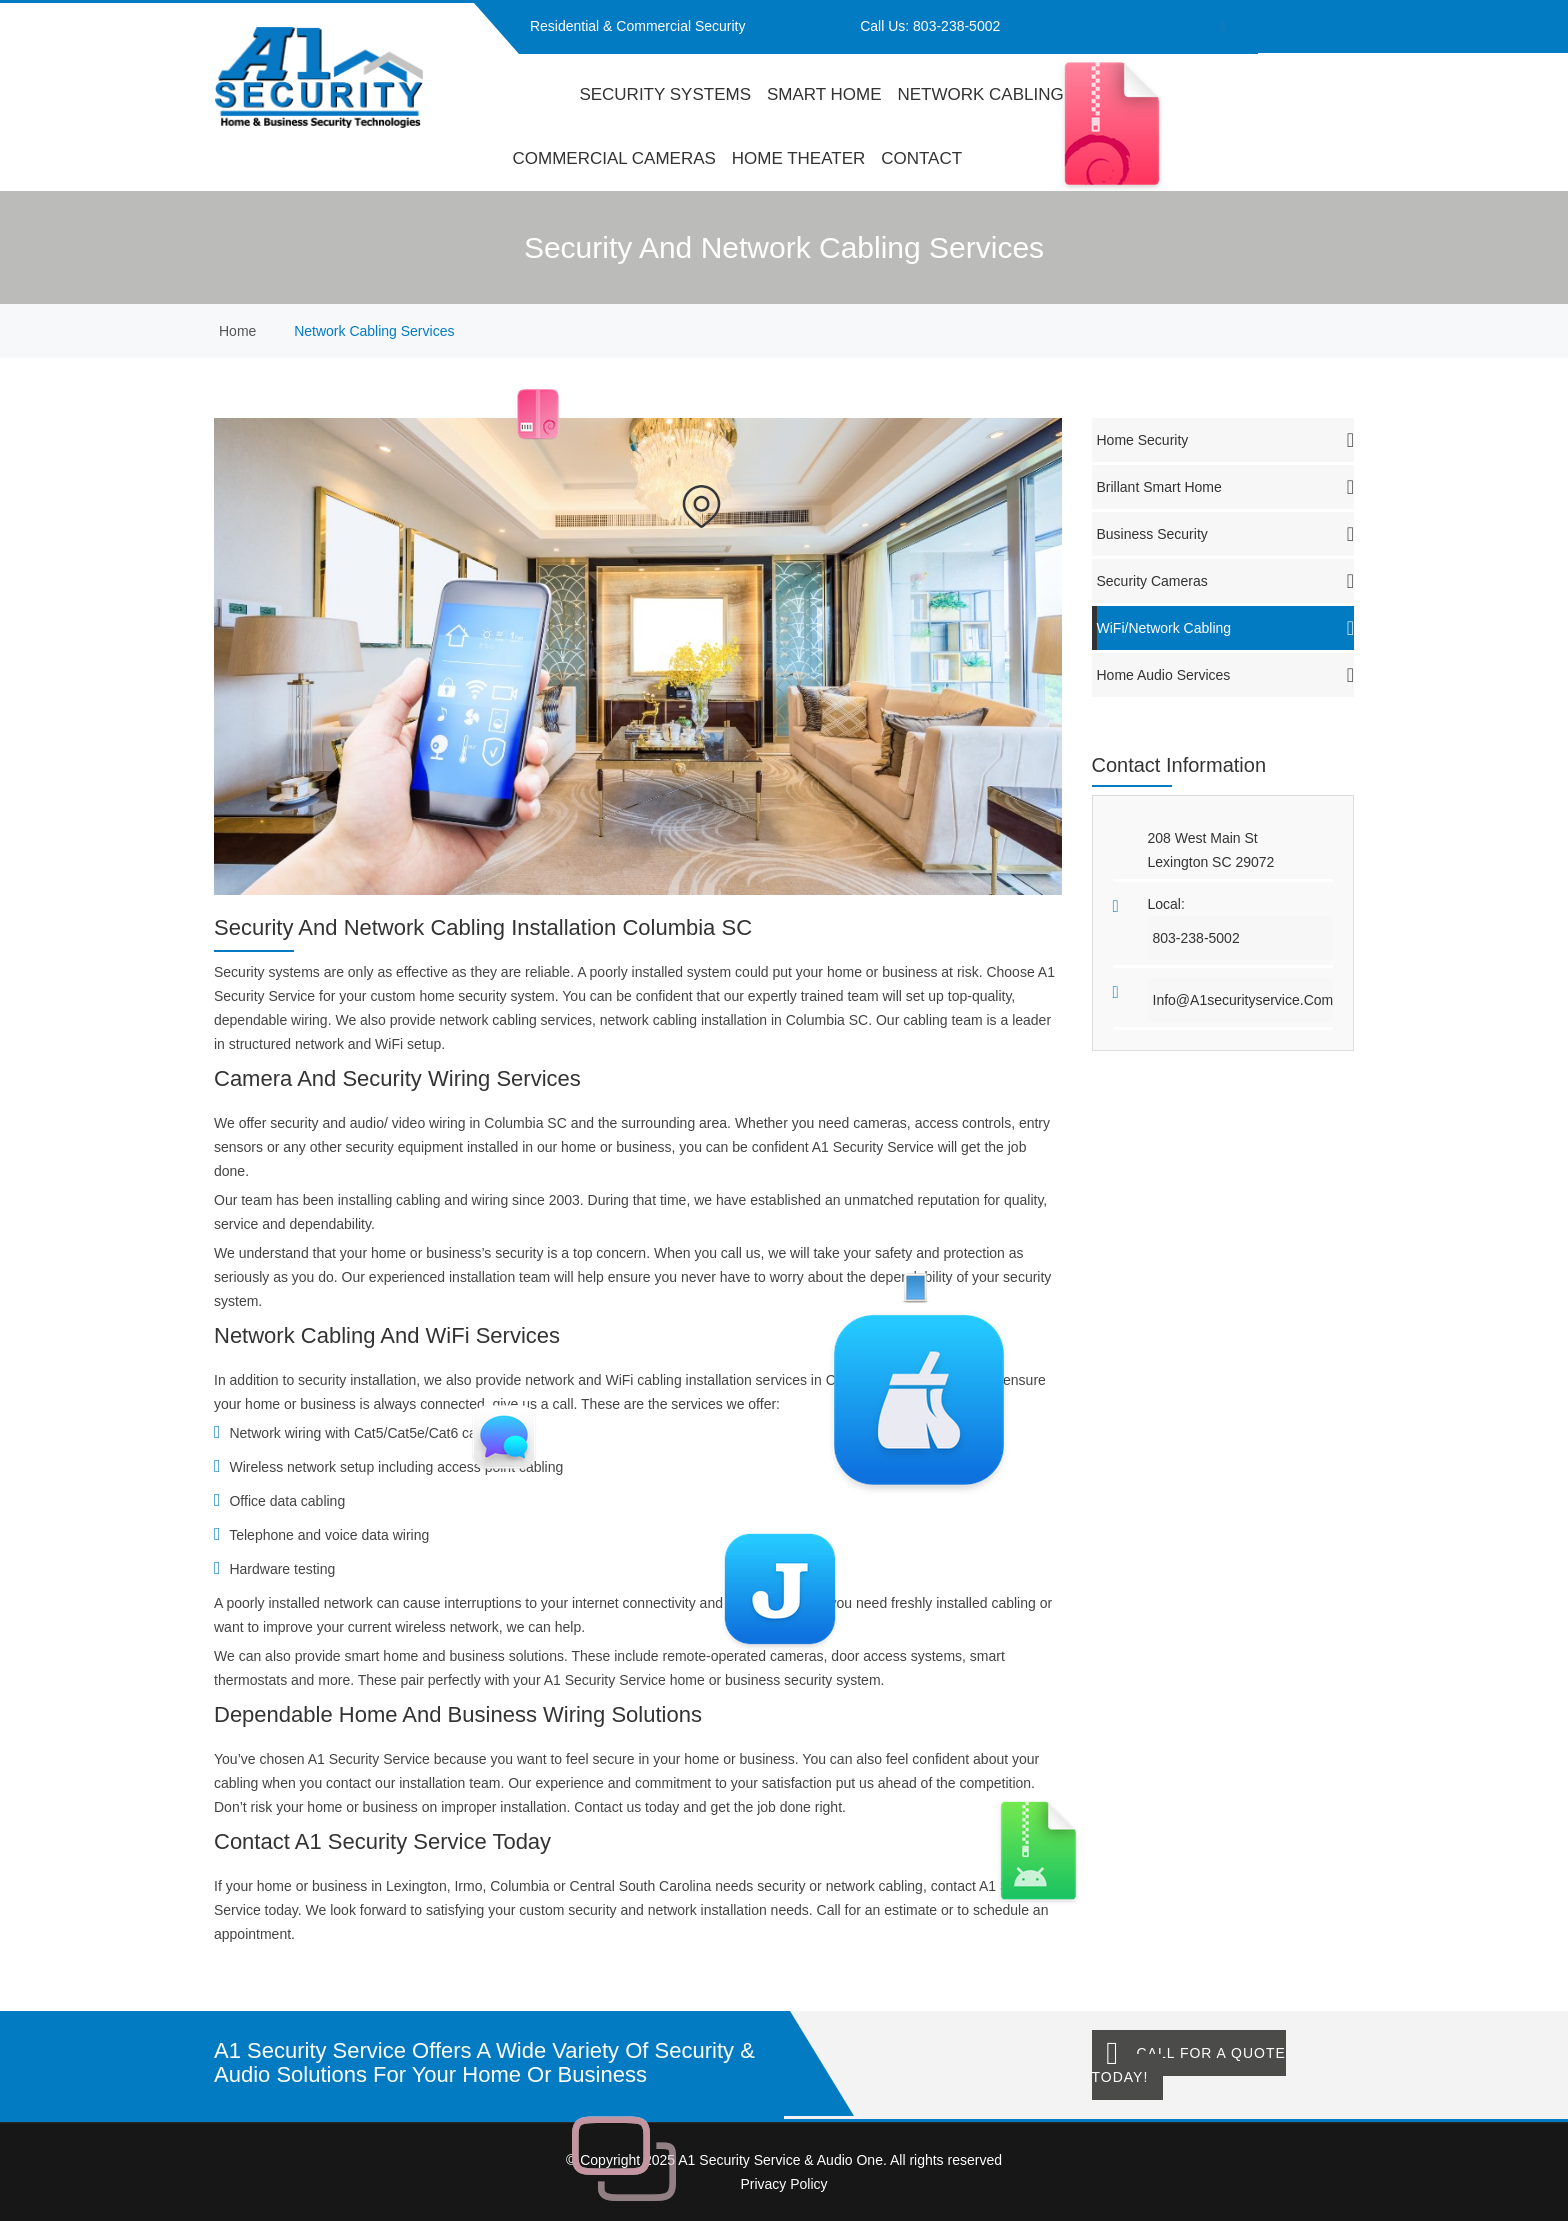 This screenshot has width=1568, height=2221. What do you see at coordinates (504, 1437) in the screenshot?
I see `open notification preferences` at bounding box center [504, 1437].